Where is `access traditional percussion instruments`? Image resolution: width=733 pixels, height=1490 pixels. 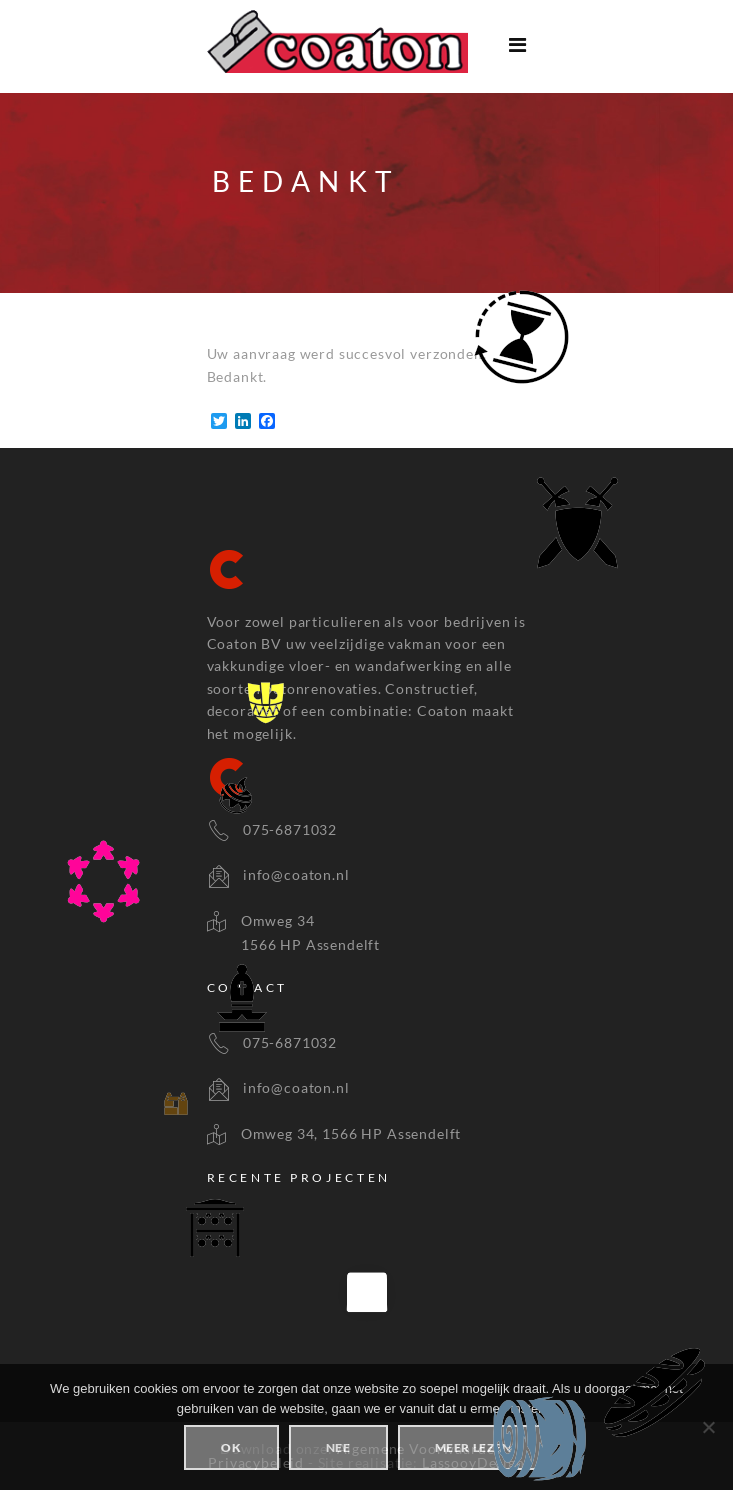 access traditional percussion instruments is located at coordinates (215, 1228).